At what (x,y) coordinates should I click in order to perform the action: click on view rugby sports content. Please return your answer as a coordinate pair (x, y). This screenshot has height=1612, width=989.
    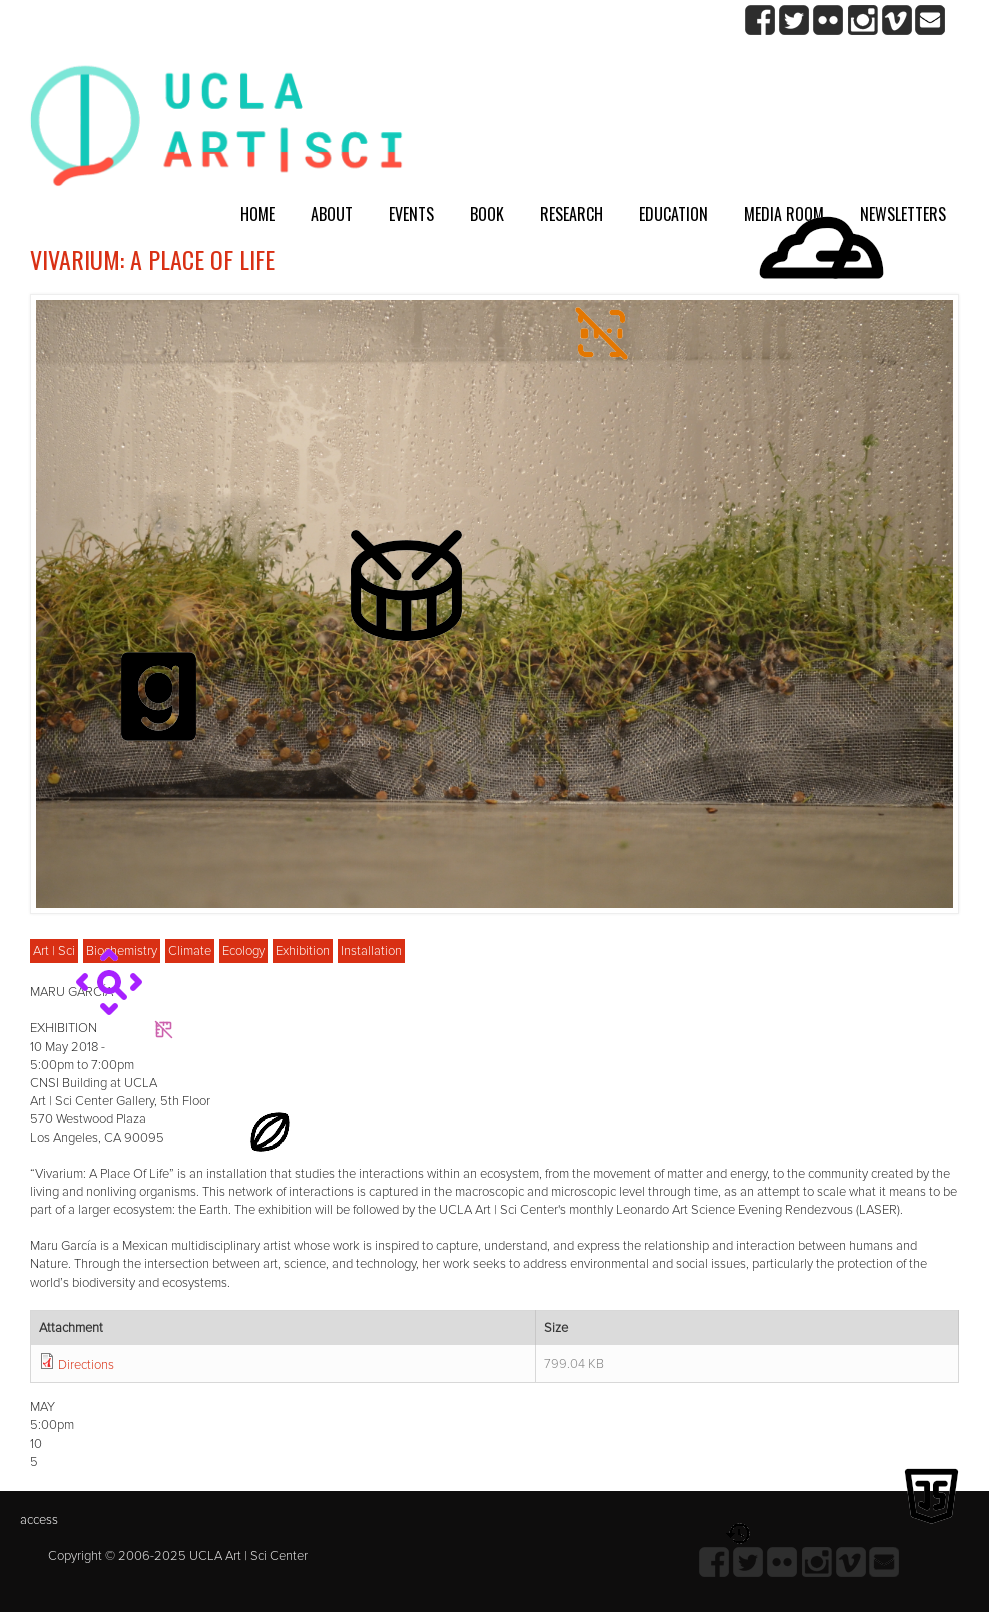
    Looking at the image, I should click on (270, 1132).